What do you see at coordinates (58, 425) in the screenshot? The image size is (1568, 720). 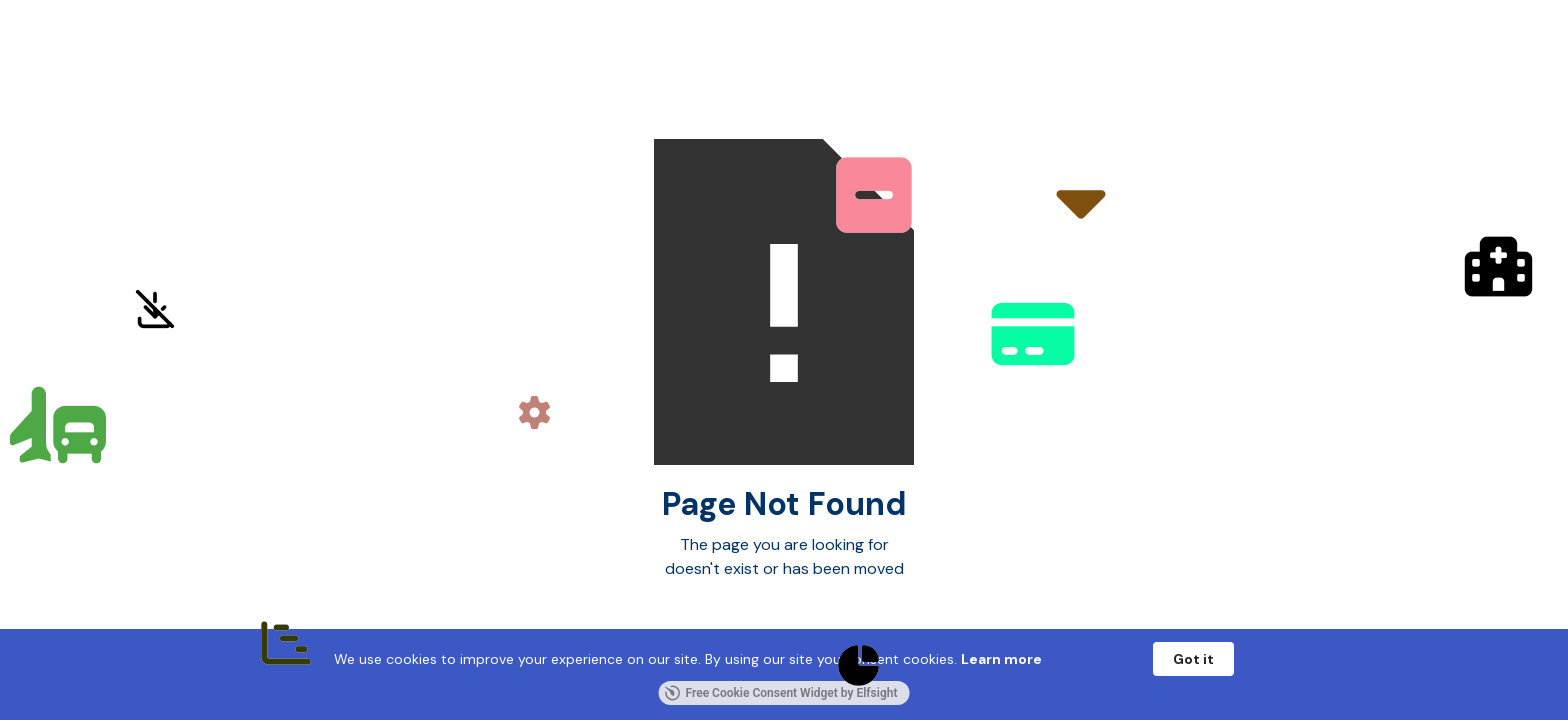 I see `select shipping method for your order` at bounding box center [58, 425].